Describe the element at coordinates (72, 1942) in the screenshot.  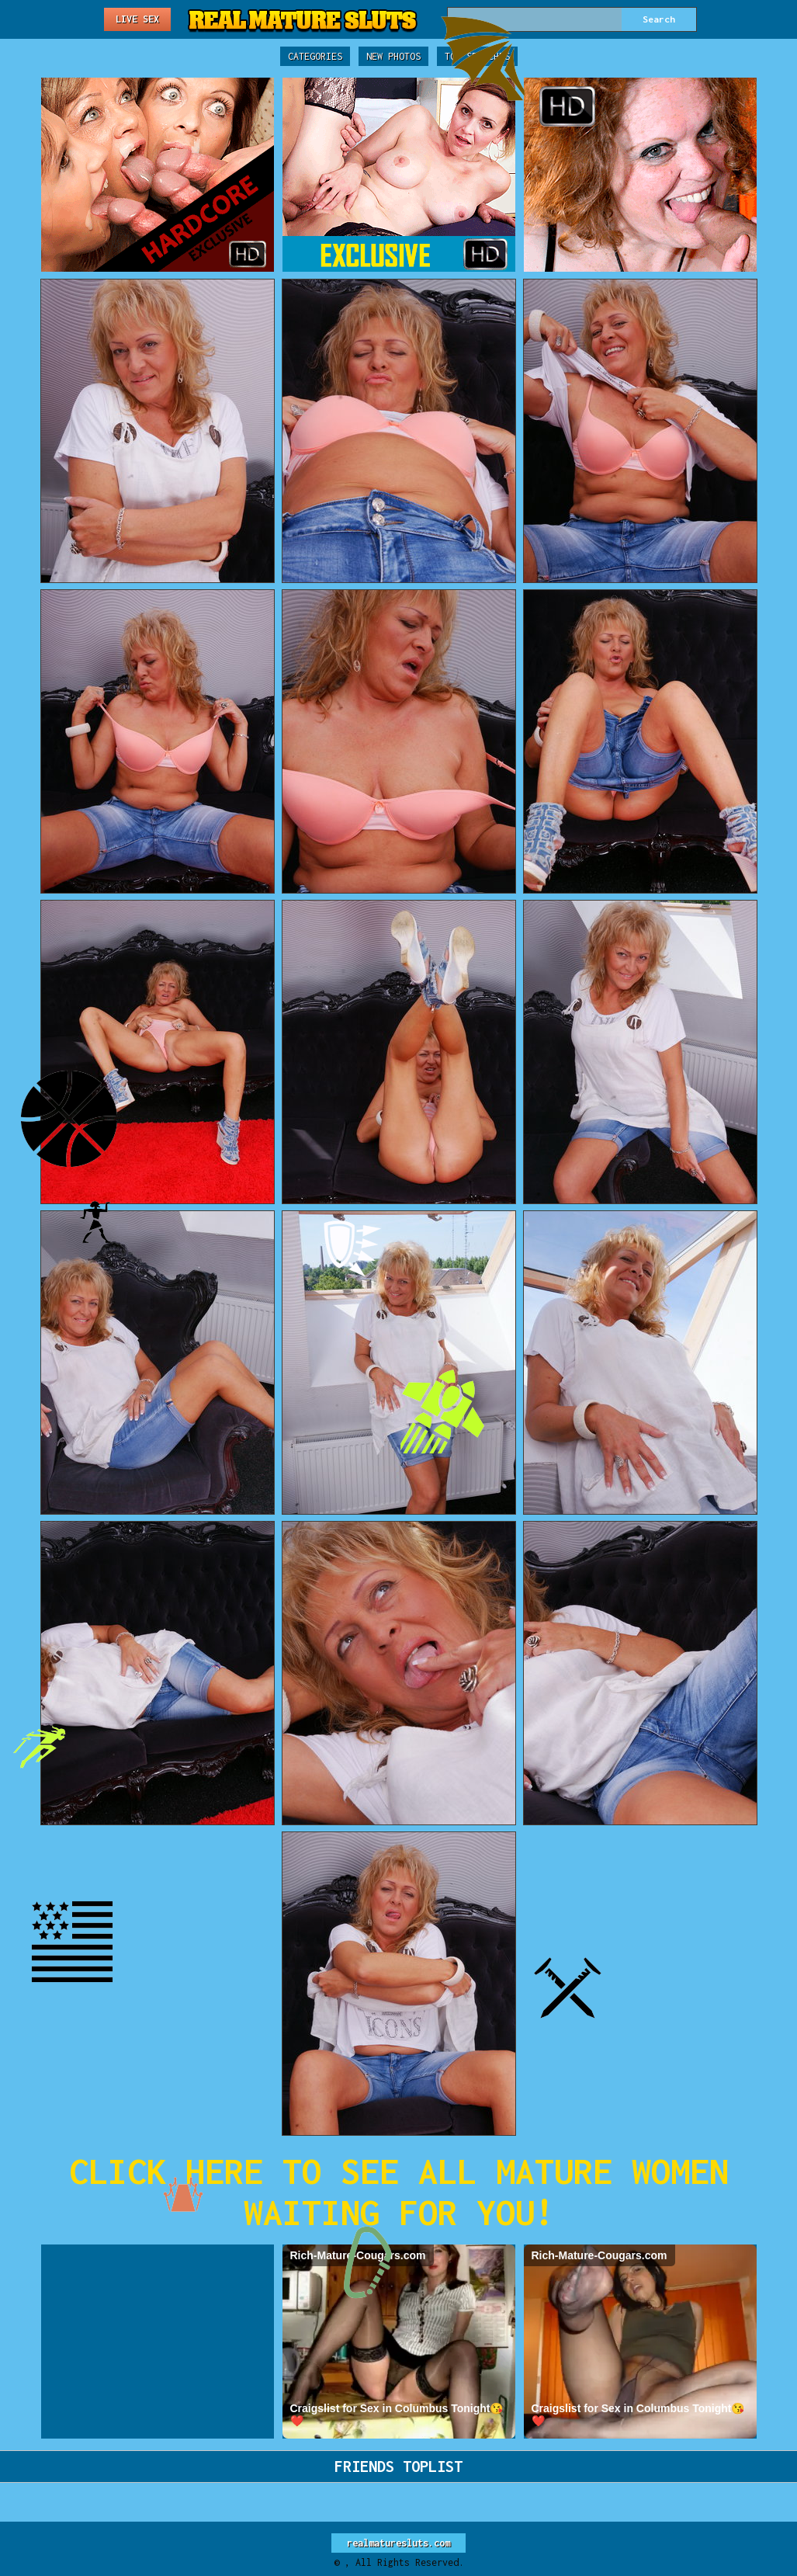
I see `select united states as your country/region` at that location.